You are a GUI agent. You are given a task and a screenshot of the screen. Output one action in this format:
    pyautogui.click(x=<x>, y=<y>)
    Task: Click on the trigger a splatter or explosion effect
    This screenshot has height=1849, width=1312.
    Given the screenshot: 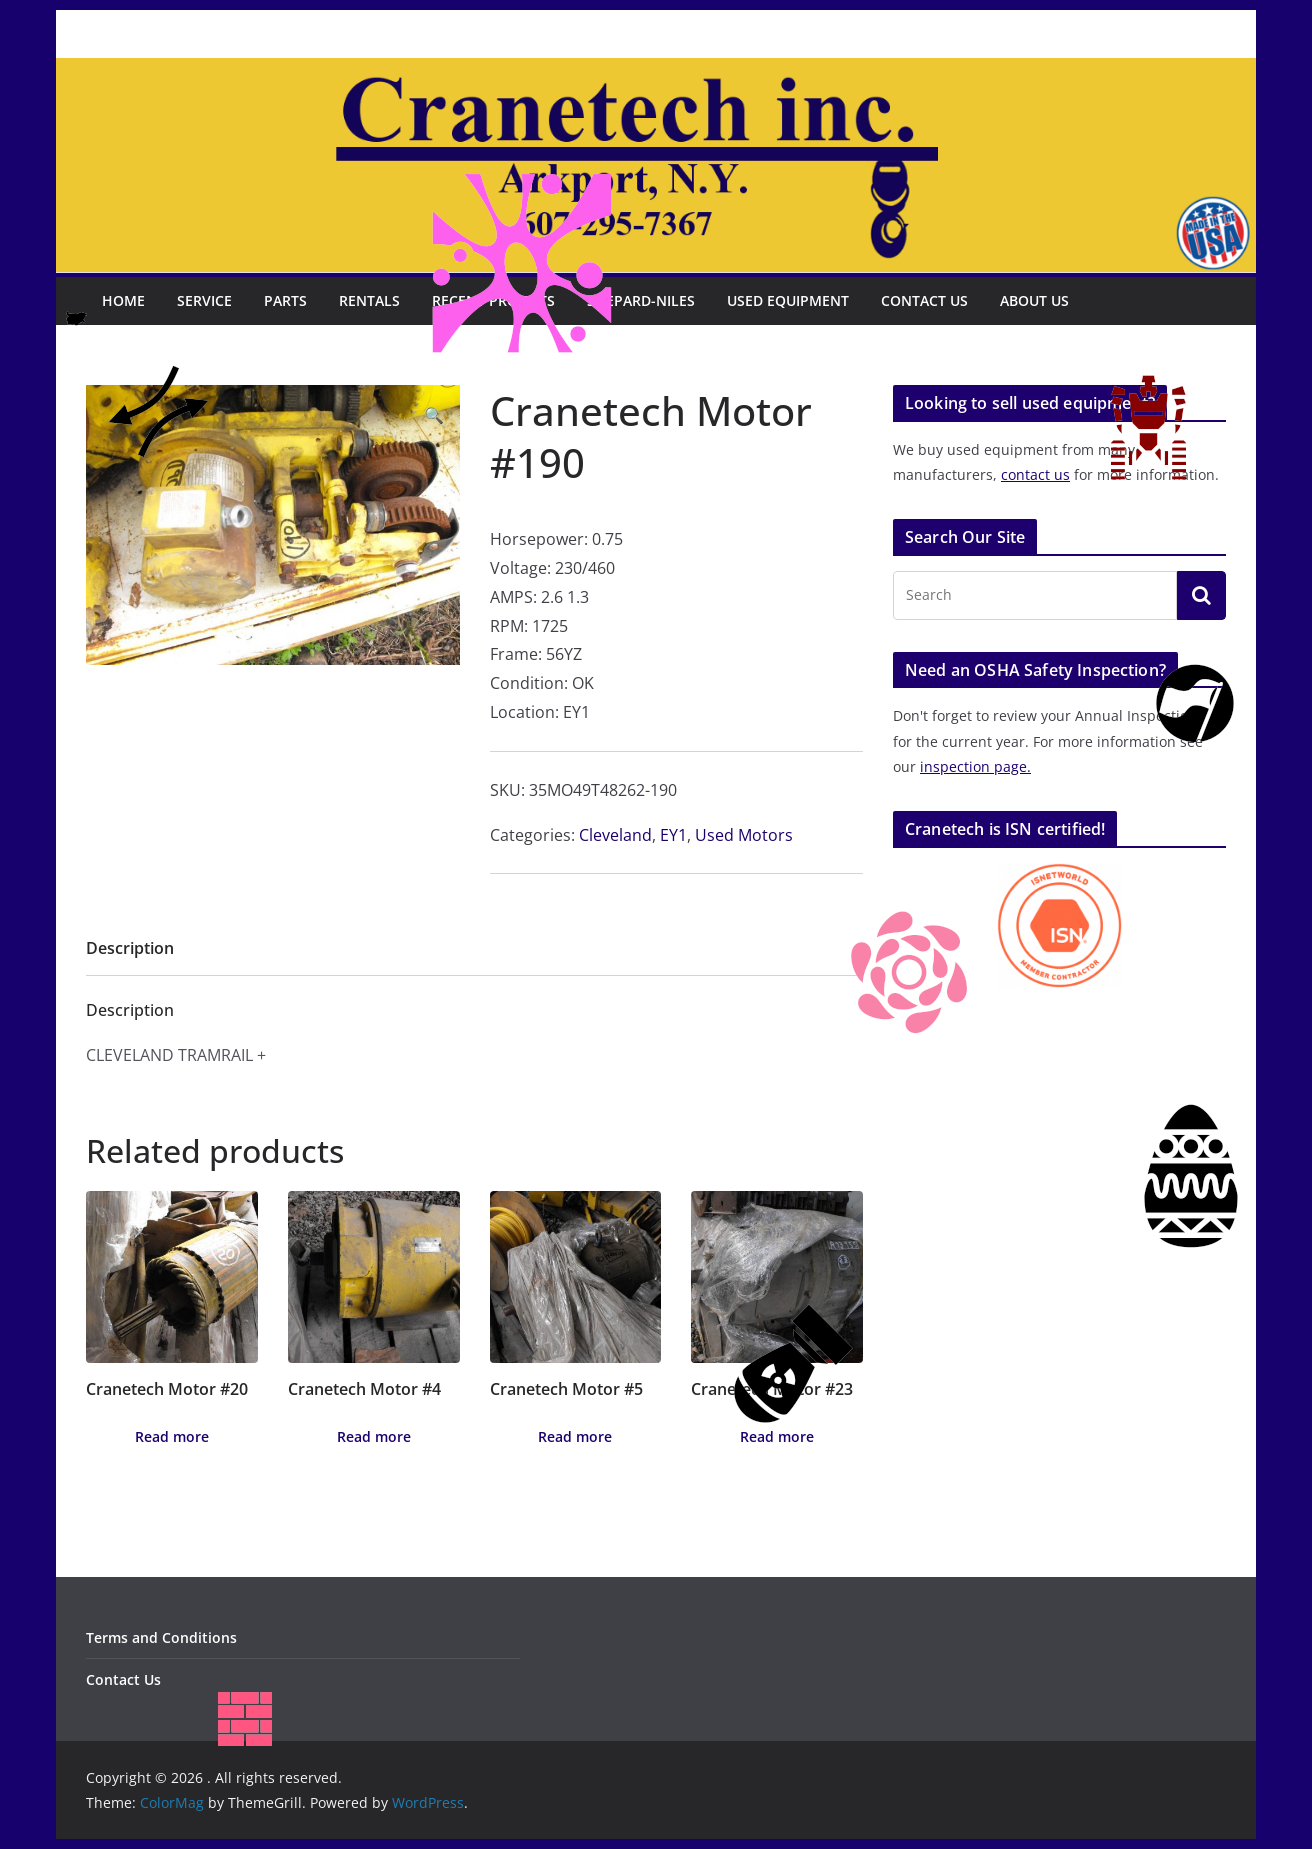 What is the action you would take?
    pyautogui.click(x=522, y=263)
    